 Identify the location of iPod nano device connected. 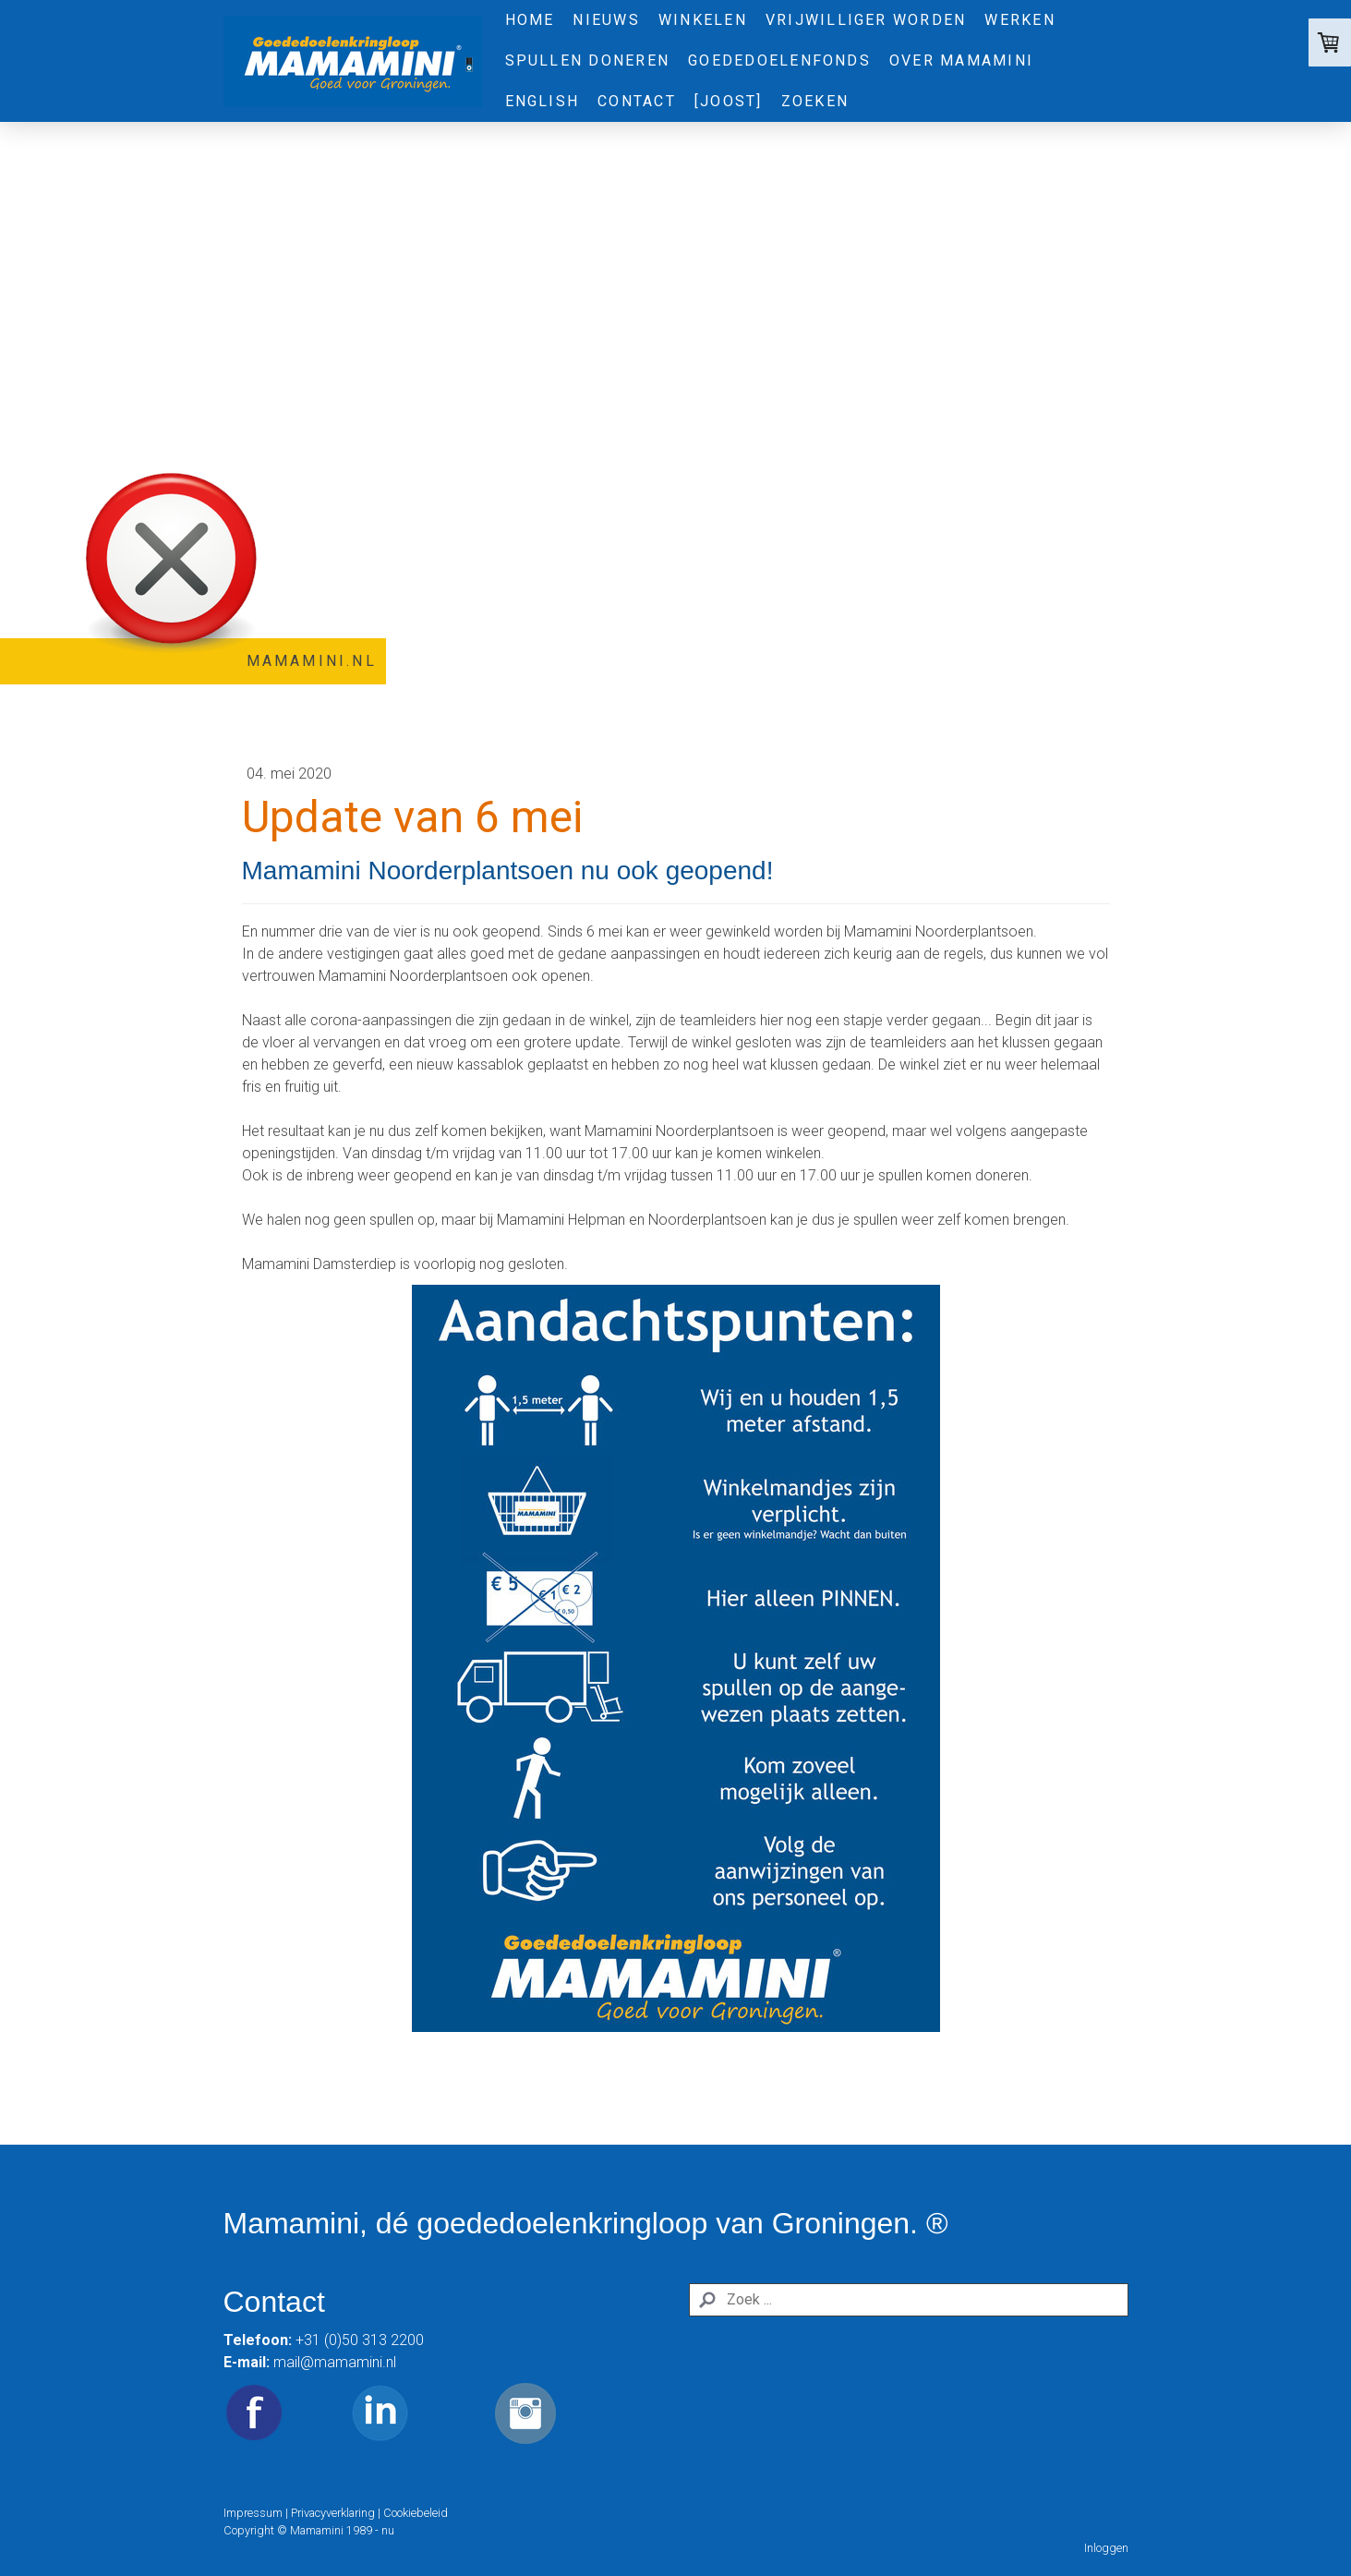
(469, 65).